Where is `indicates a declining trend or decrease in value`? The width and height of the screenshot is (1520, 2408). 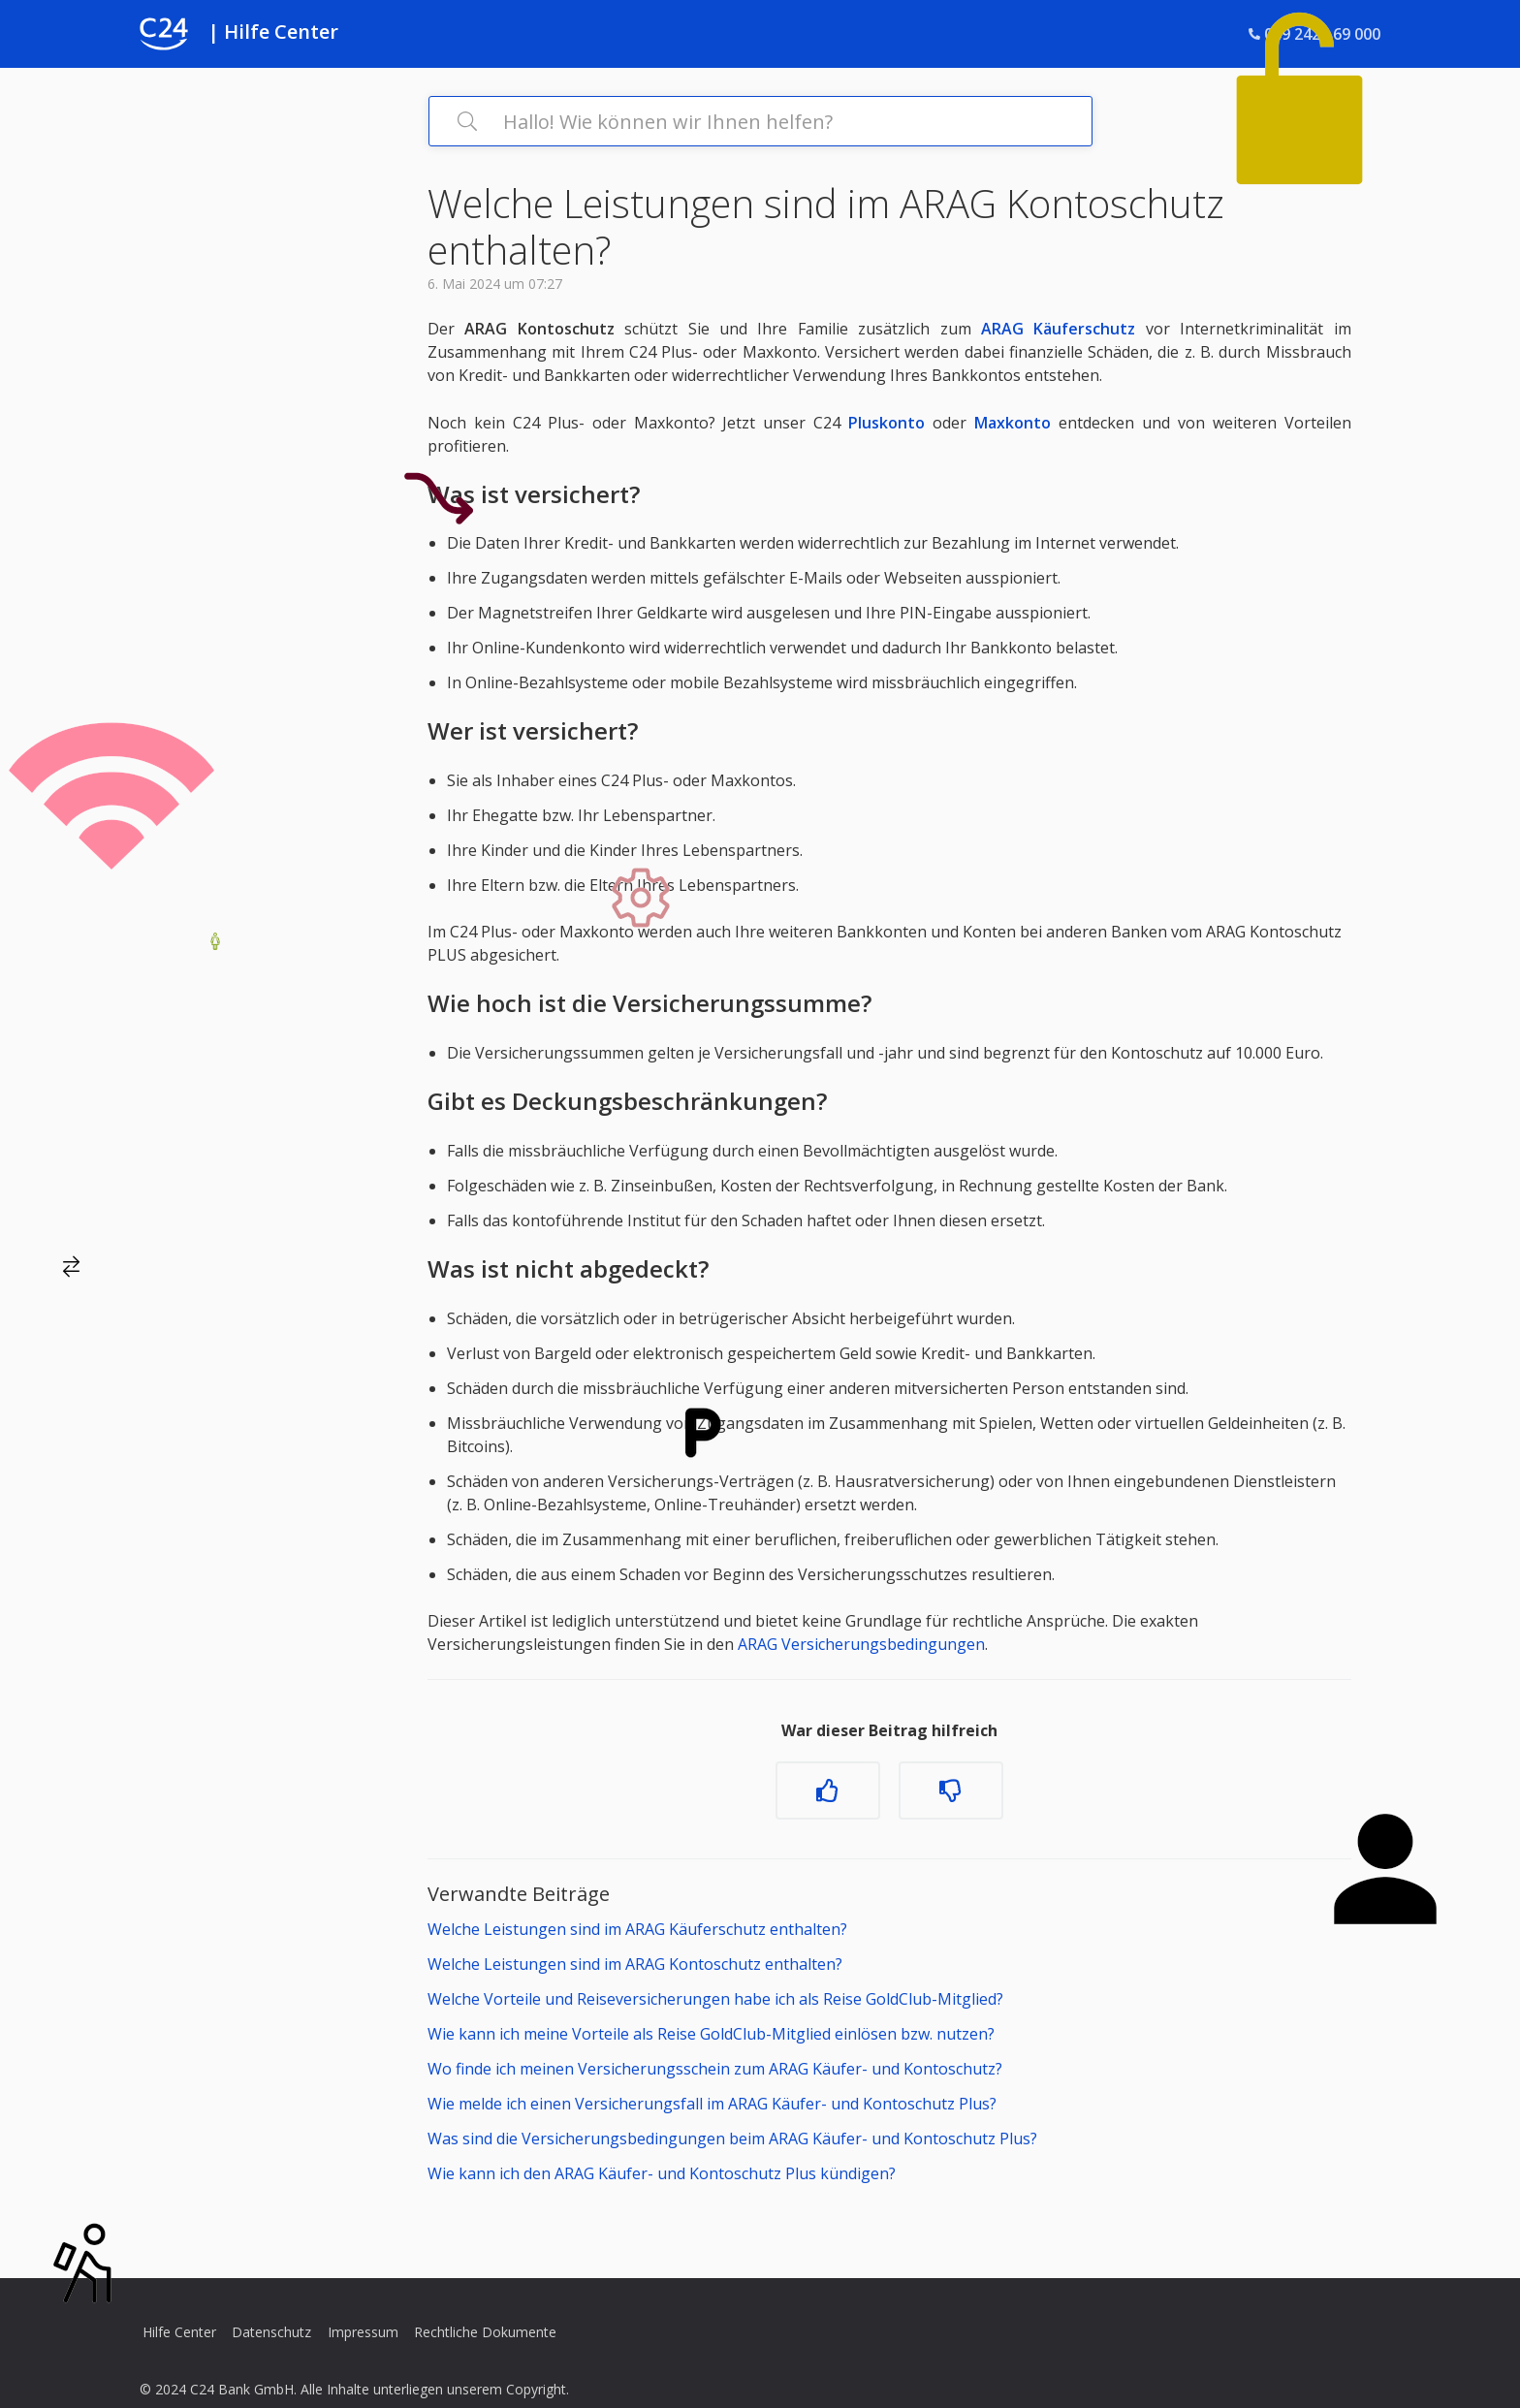 indicates a declining trend or decrease in value is located at coordinates (438, 496).